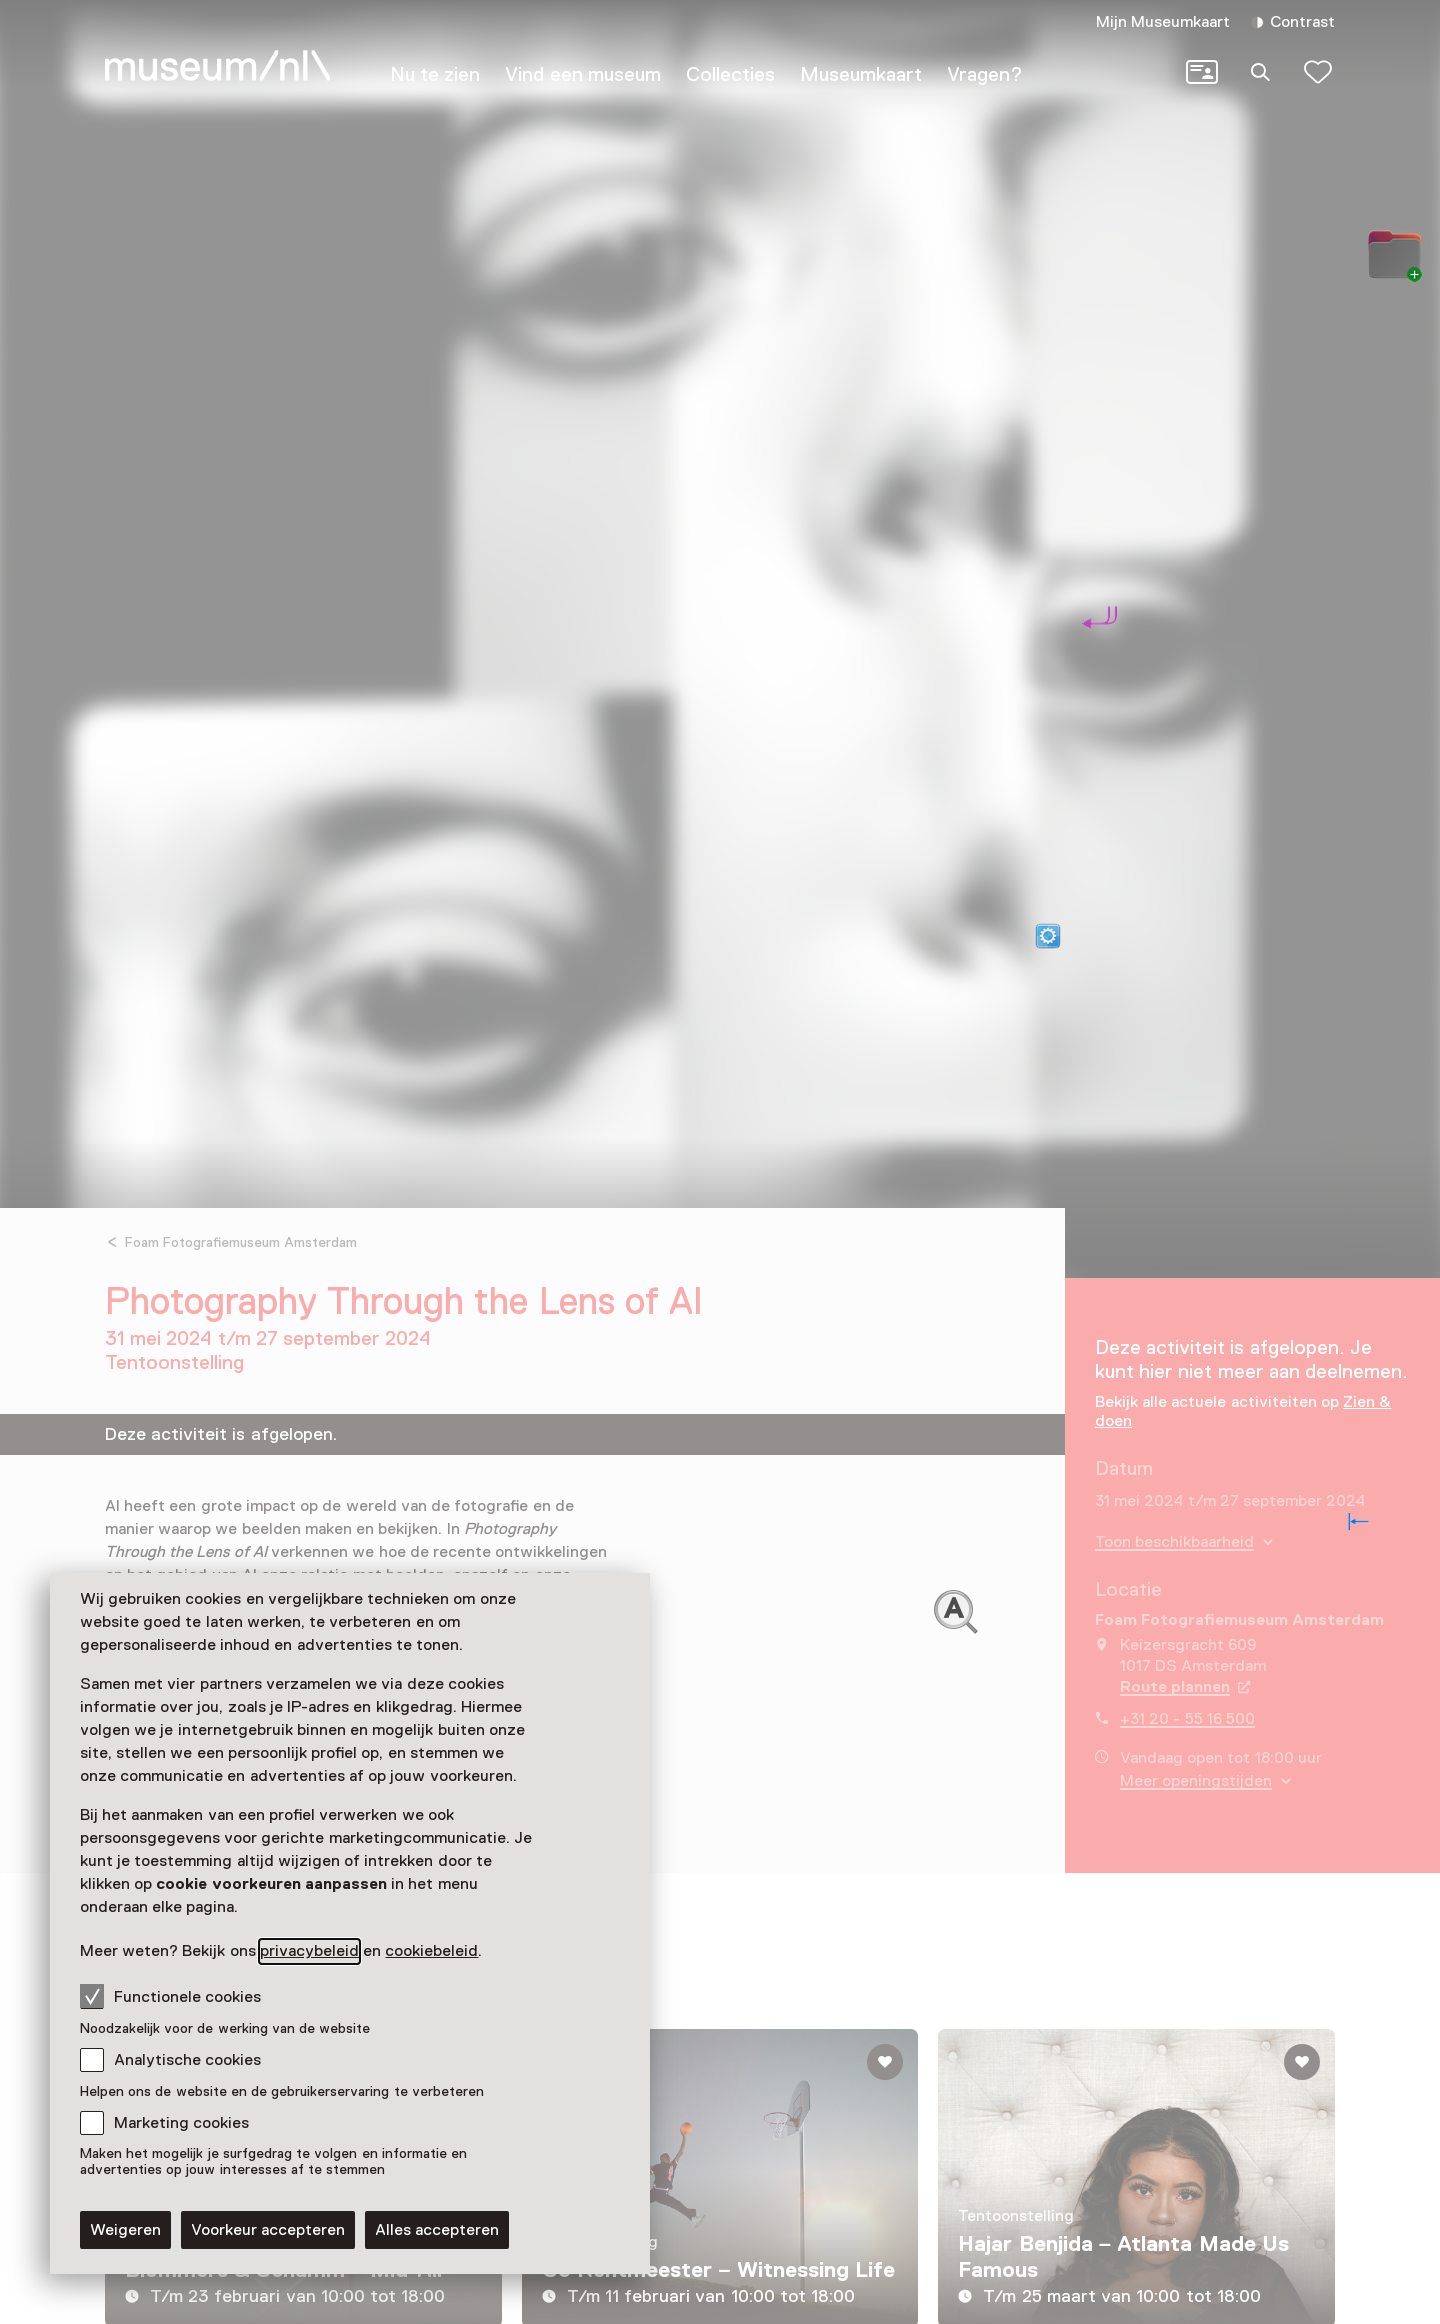 The height and width of the screenshot is (2324, 1440). Describe the element at coordinates (1048, 936) in the screenshot. I see `windows executable file (.exe)` at that location.